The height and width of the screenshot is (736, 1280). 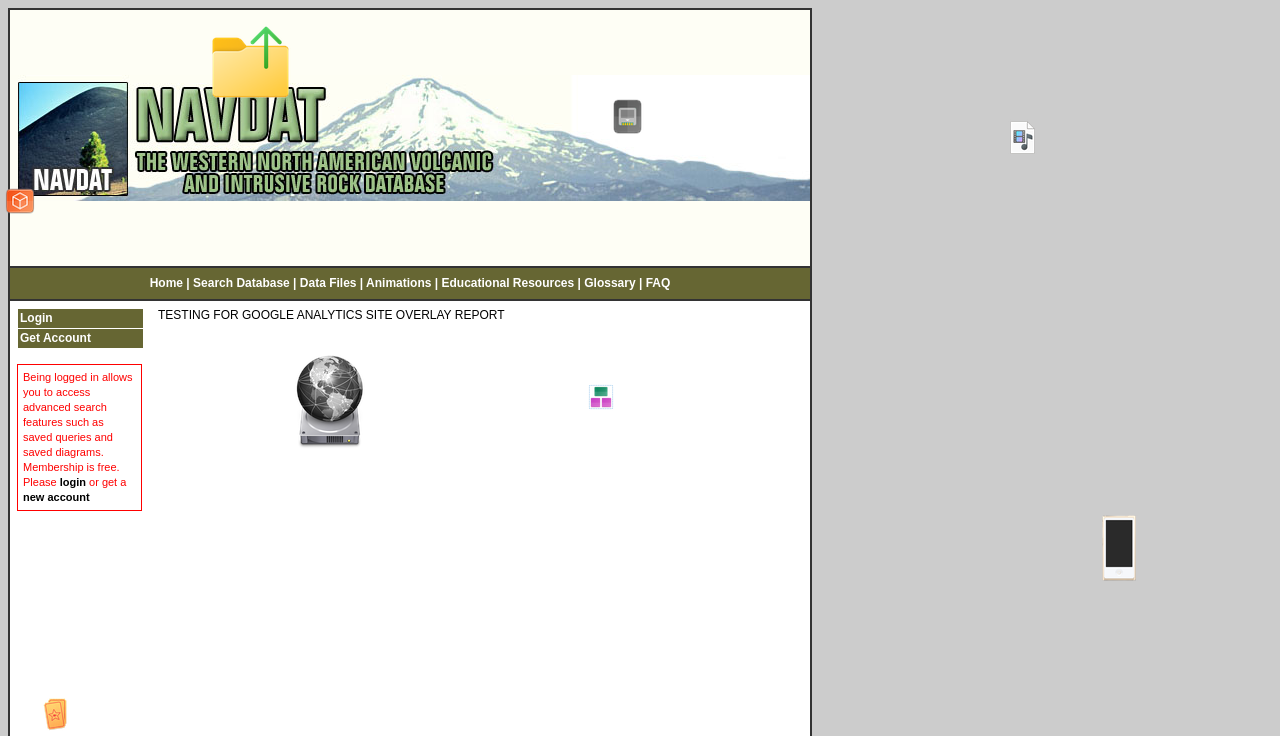 What do you see at coordinates (327, 402) in the screenshot?
I see `access network boot volume` at bounding box center [327, 402].